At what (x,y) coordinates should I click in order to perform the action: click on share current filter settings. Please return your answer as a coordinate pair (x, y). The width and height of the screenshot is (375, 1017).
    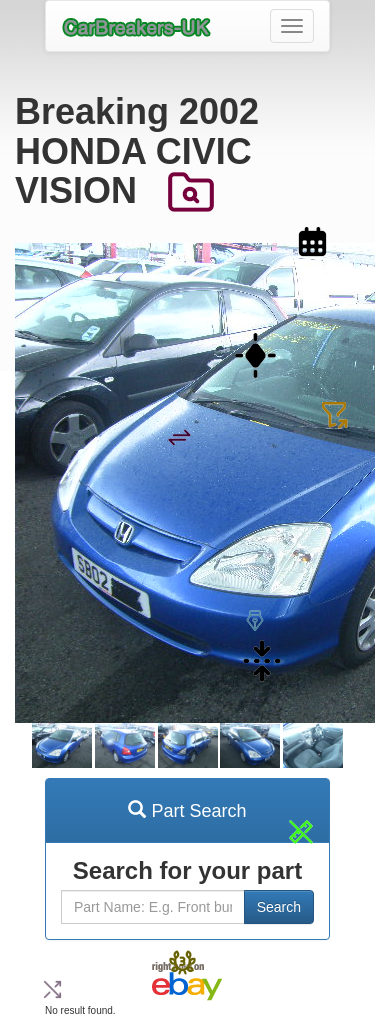
    Looking at the image, I should click on (334, 414).